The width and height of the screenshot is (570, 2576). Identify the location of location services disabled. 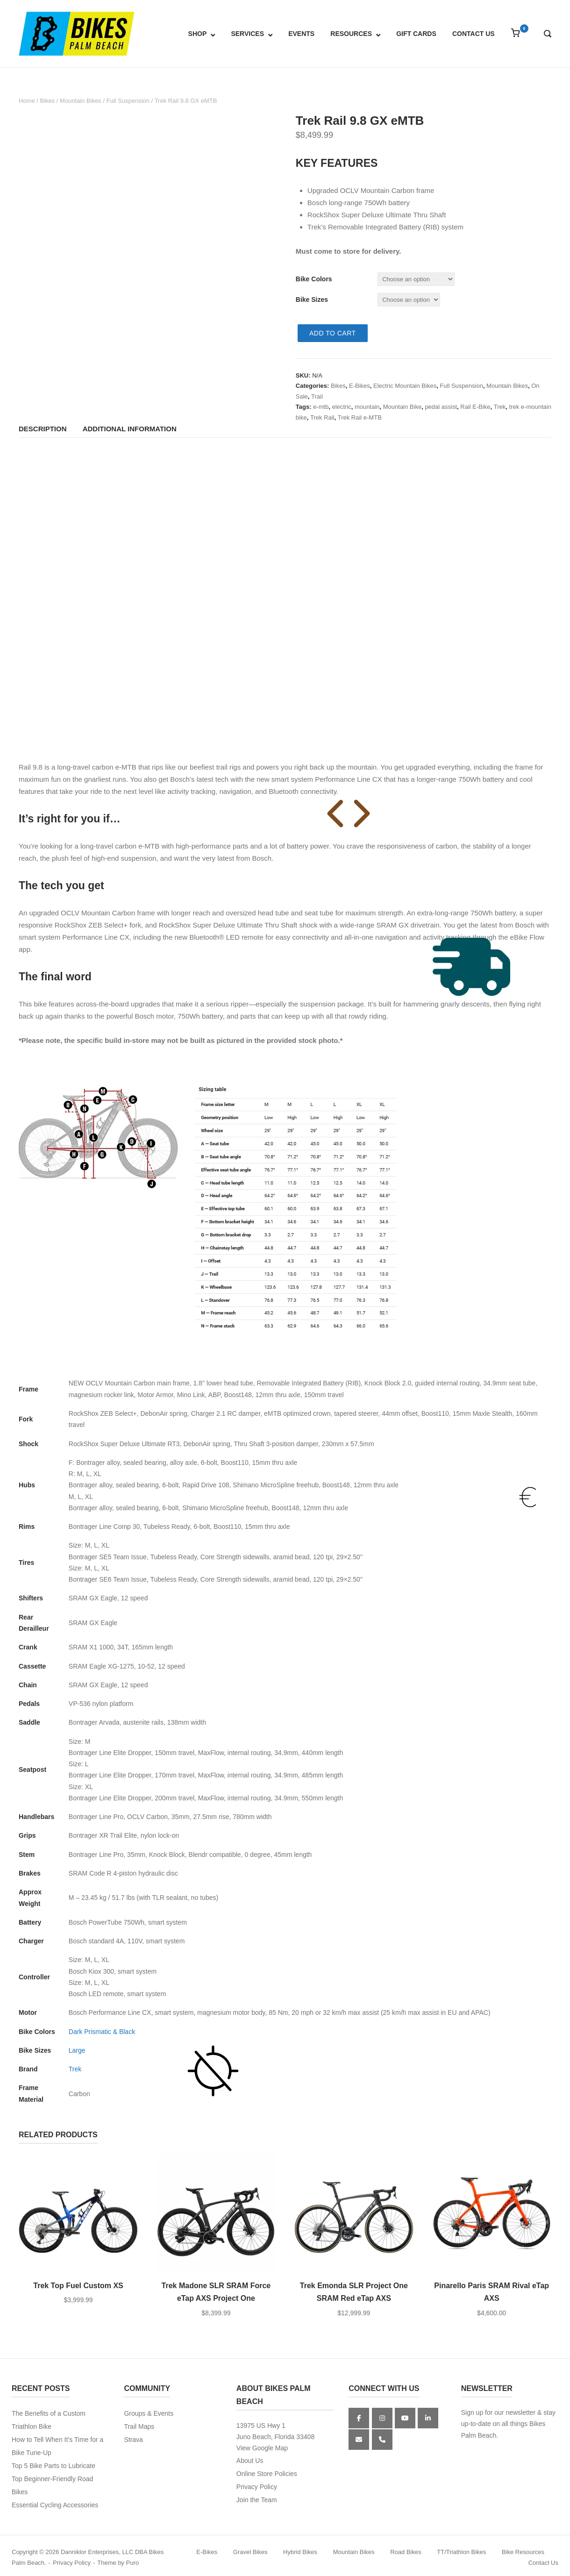
(213, 2071).